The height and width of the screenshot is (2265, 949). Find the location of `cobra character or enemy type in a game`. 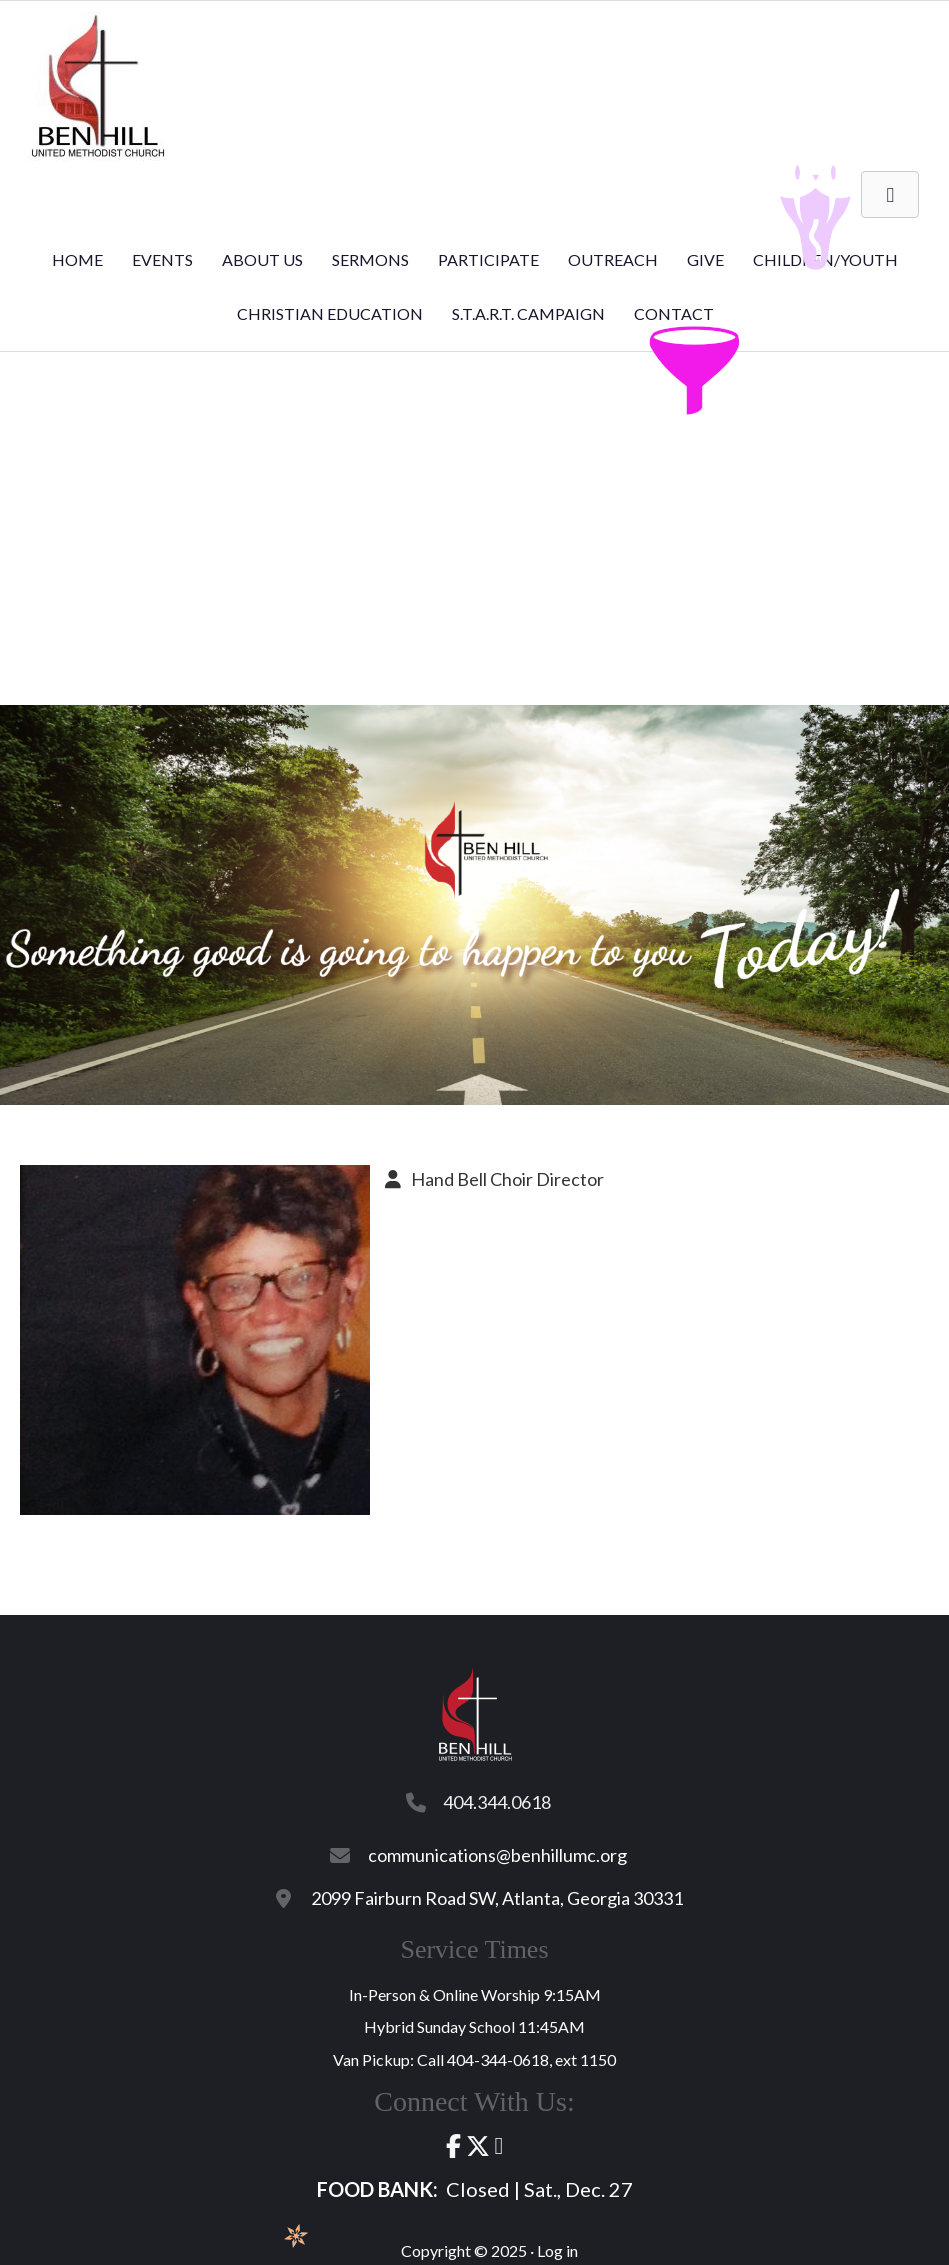

cobra character or enemy type in a game is located at coordinates (815, 217).